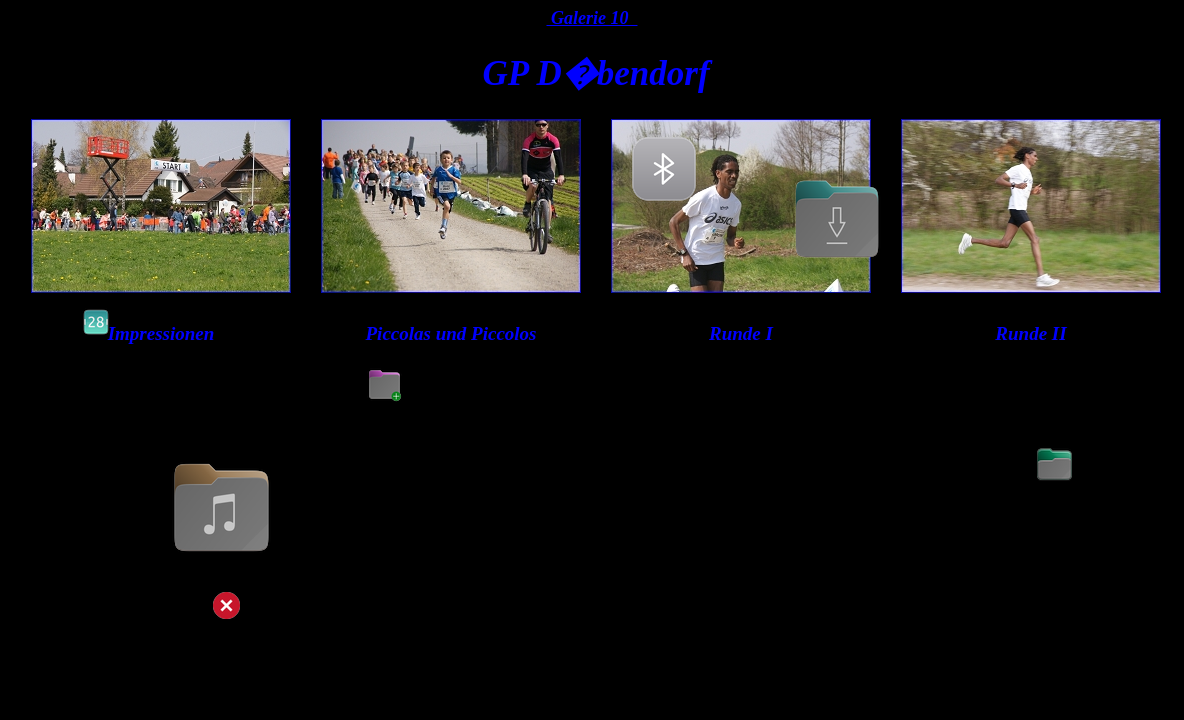 The height and width of the screenshot is (720, 1184). Describe the element at coordinates (384, 384) in the screenshot. I see `create a new folder` at that location.